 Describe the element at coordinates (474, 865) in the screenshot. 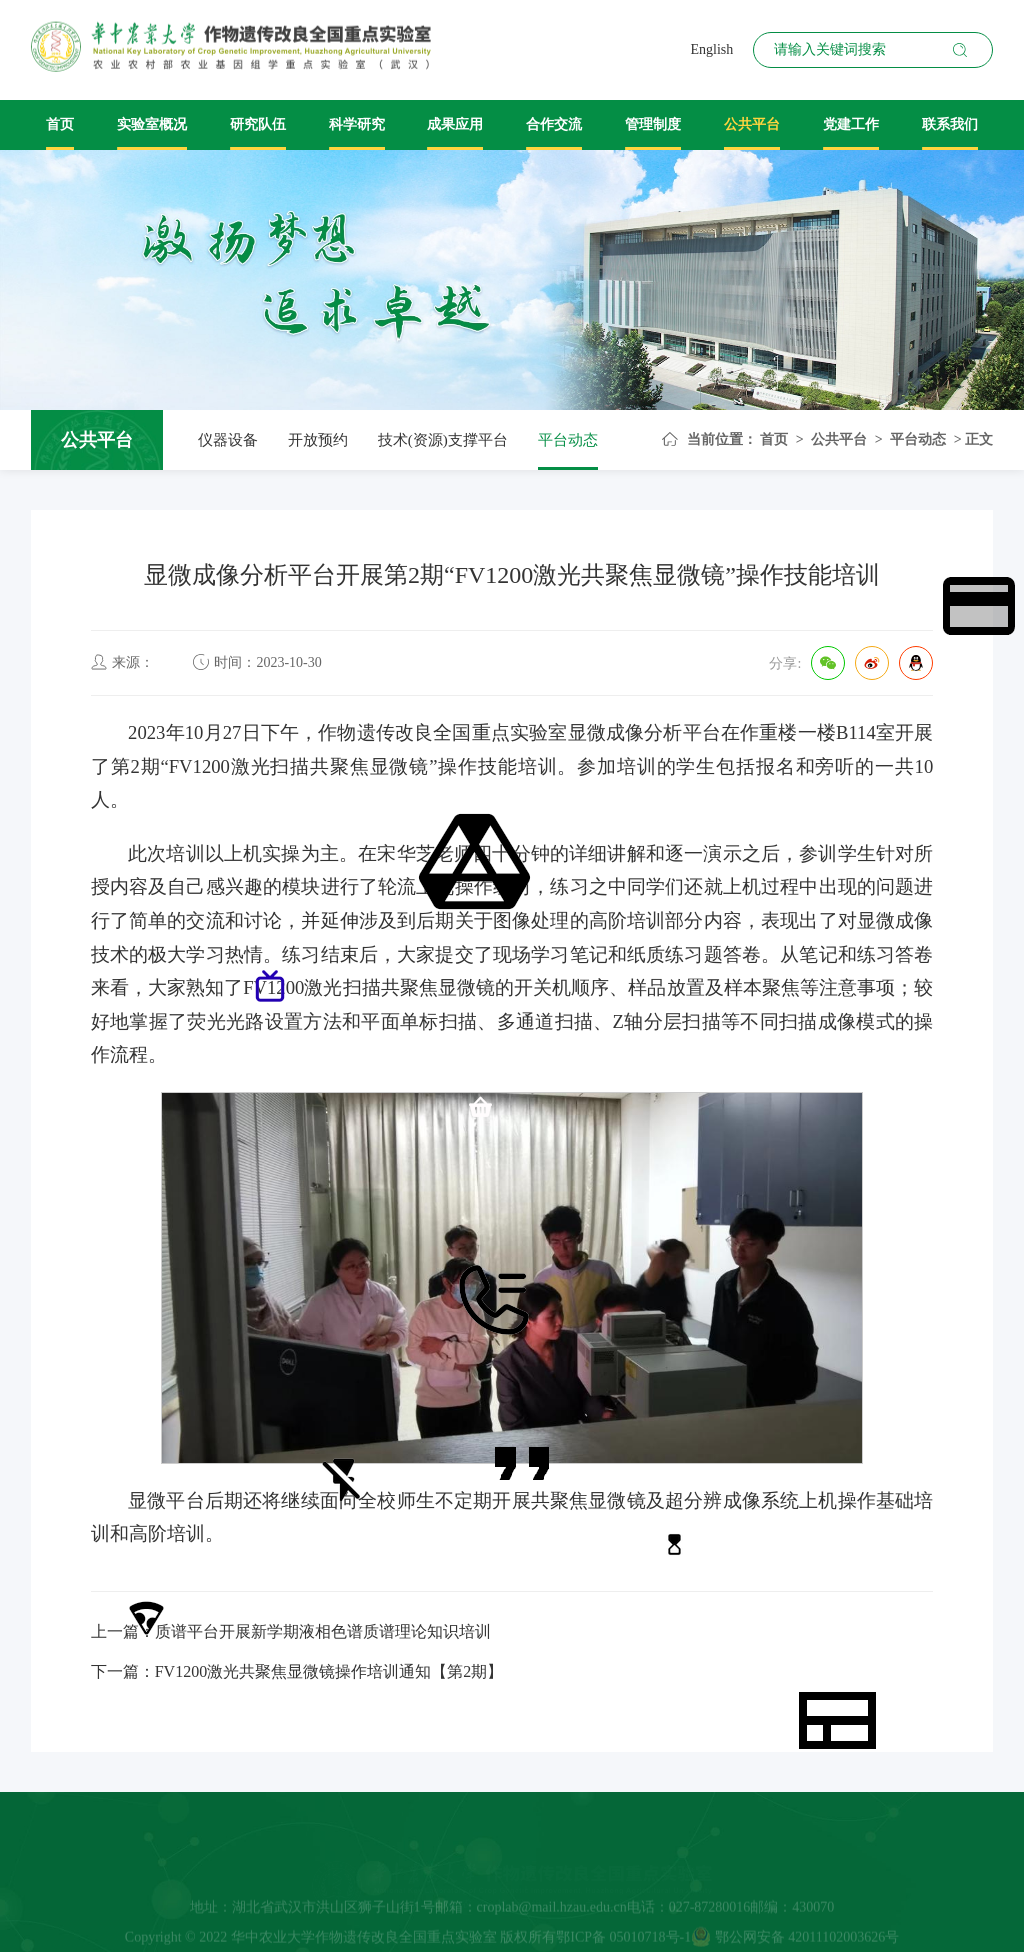

I see `open google drive` at that location.